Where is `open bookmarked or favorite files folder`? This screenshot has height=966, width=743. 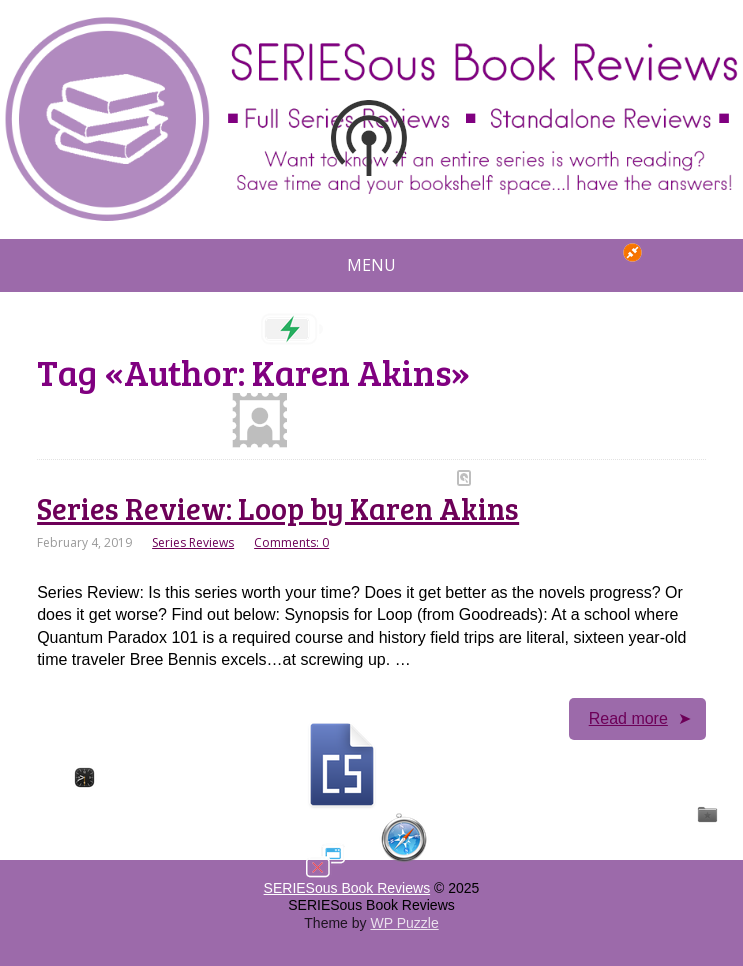 open bookmarked or favorite files folder is located at coordinates (707, 814).